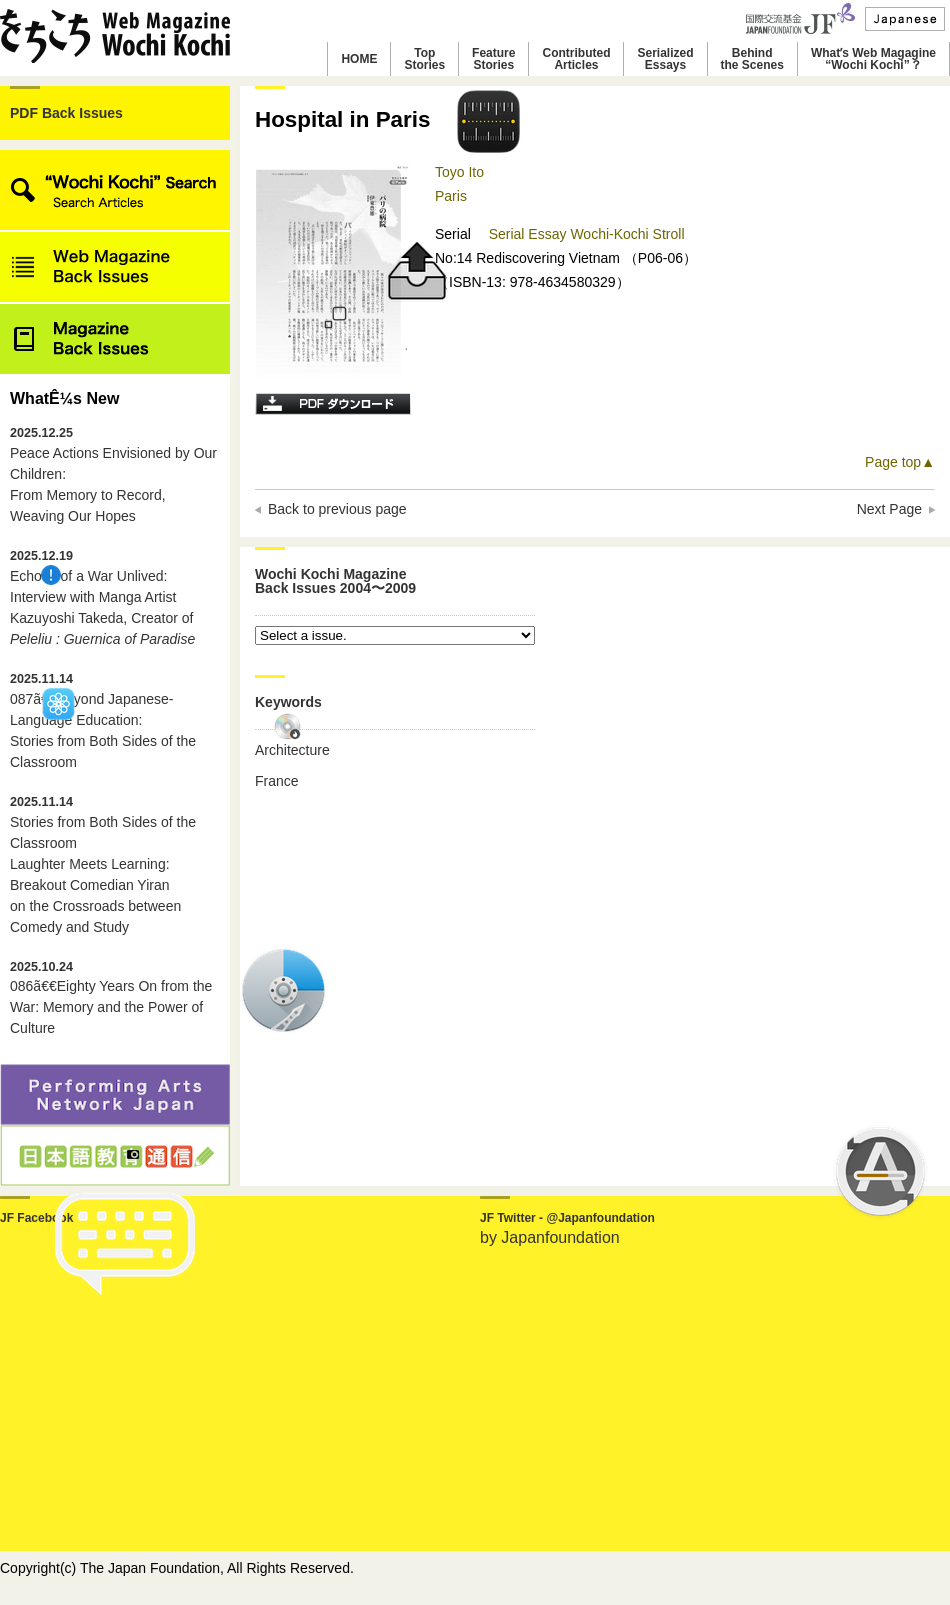 This screenshot has width=950, height=1605. Describe the element at coordinates (125, 1244) in the screenshot. I see `indicates virtual keyboard is active` at that location.